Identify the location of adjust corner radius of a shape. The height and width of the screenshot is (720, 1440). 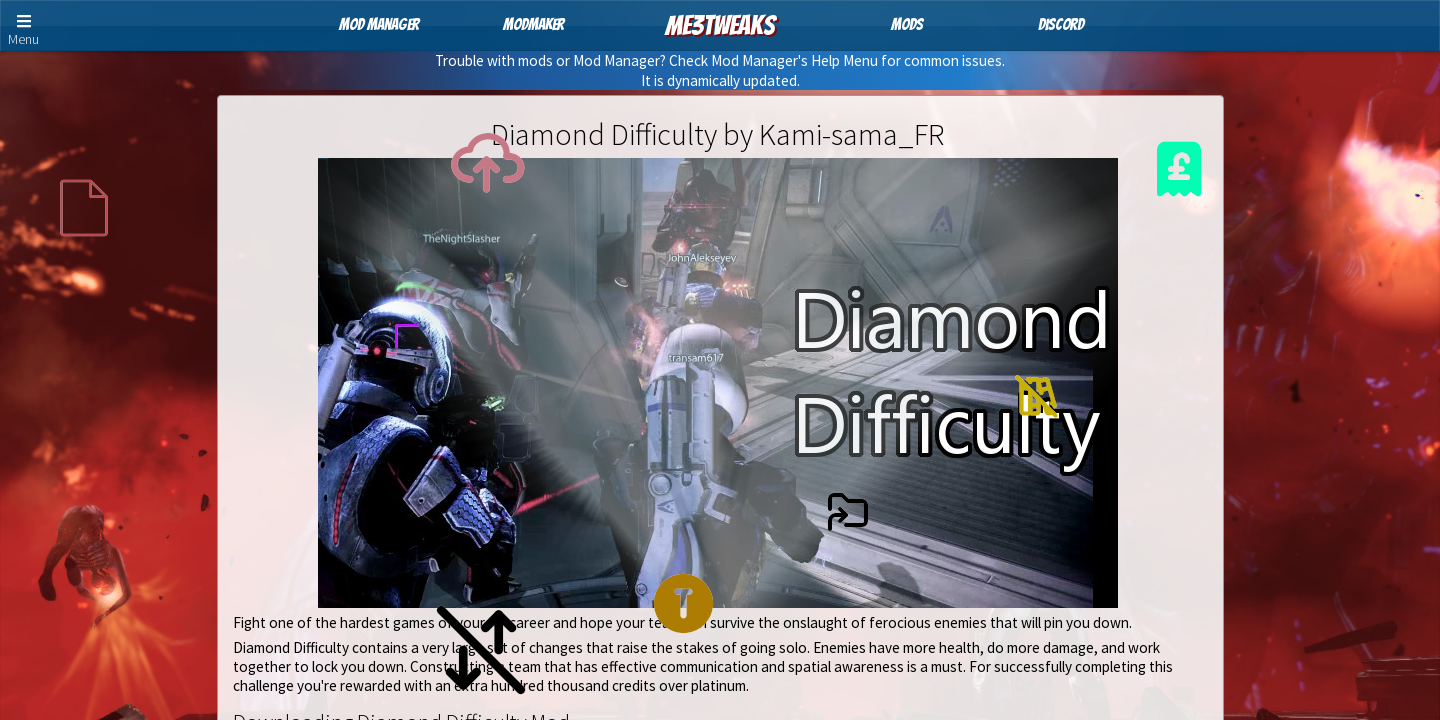
(407, 336).